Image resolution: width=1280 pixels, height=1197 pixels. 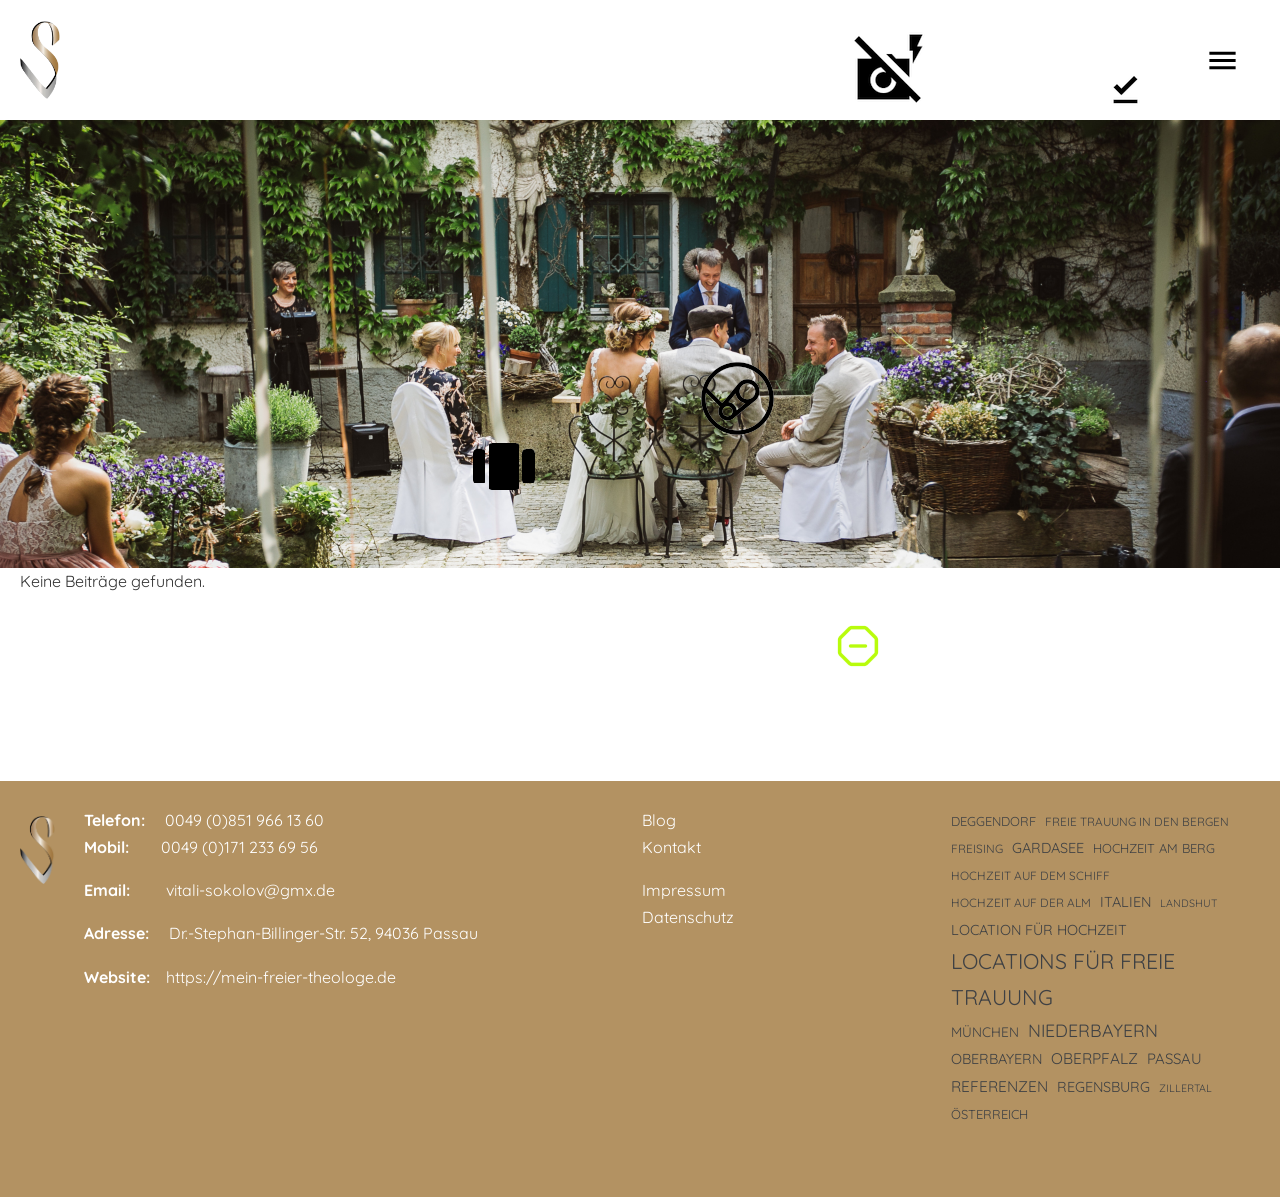 I want to click on open steam gaming platform, so click(x=737, y=398).